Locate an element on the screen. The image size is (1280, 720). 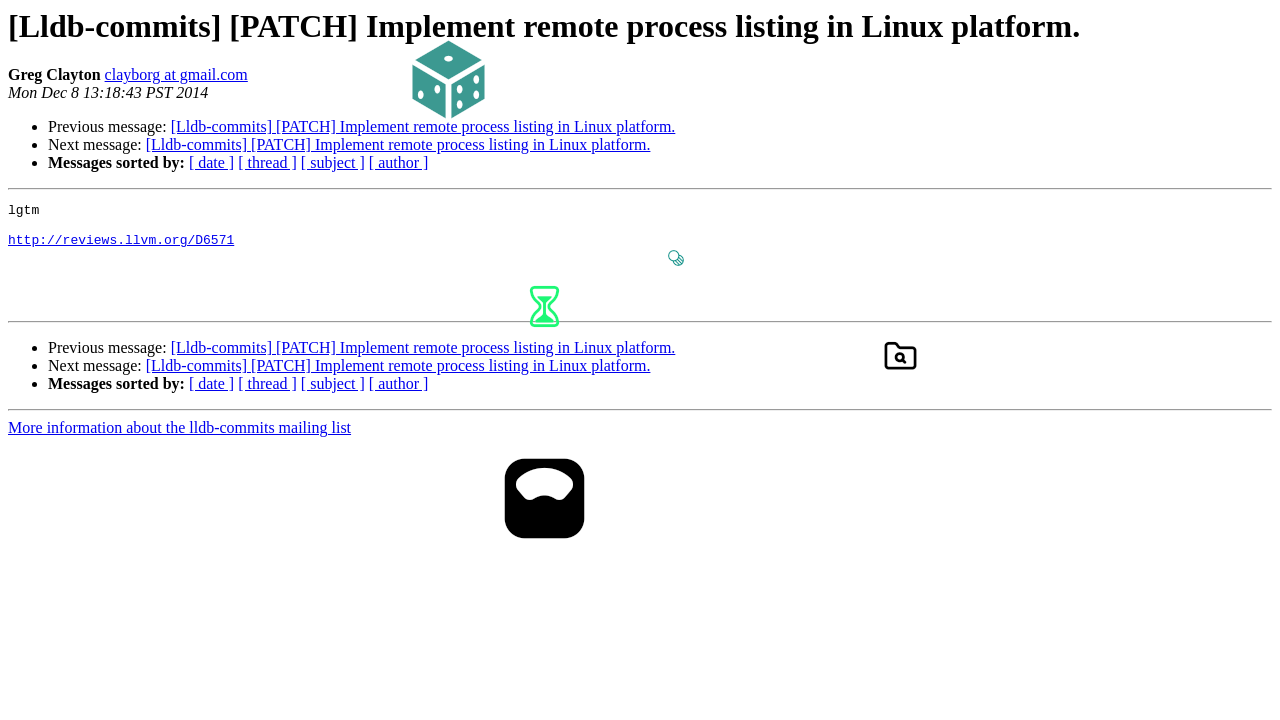
search within a folder is located at coordinates (900, 356).